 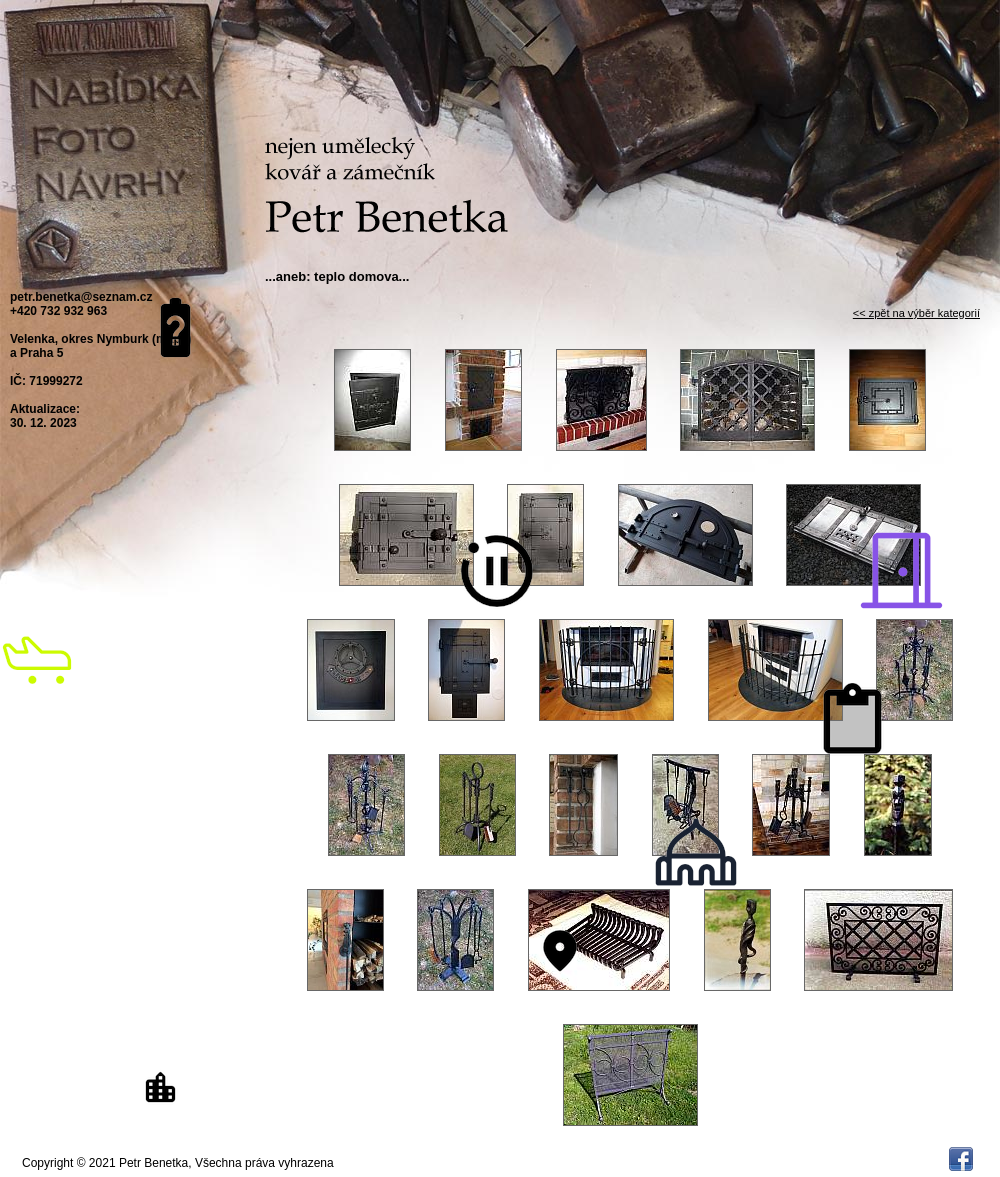 What do you see at coordinates (37, 659) in the screenshot?
I see `indicates flight is taxiing on runway` at bounding box center [37, 659].